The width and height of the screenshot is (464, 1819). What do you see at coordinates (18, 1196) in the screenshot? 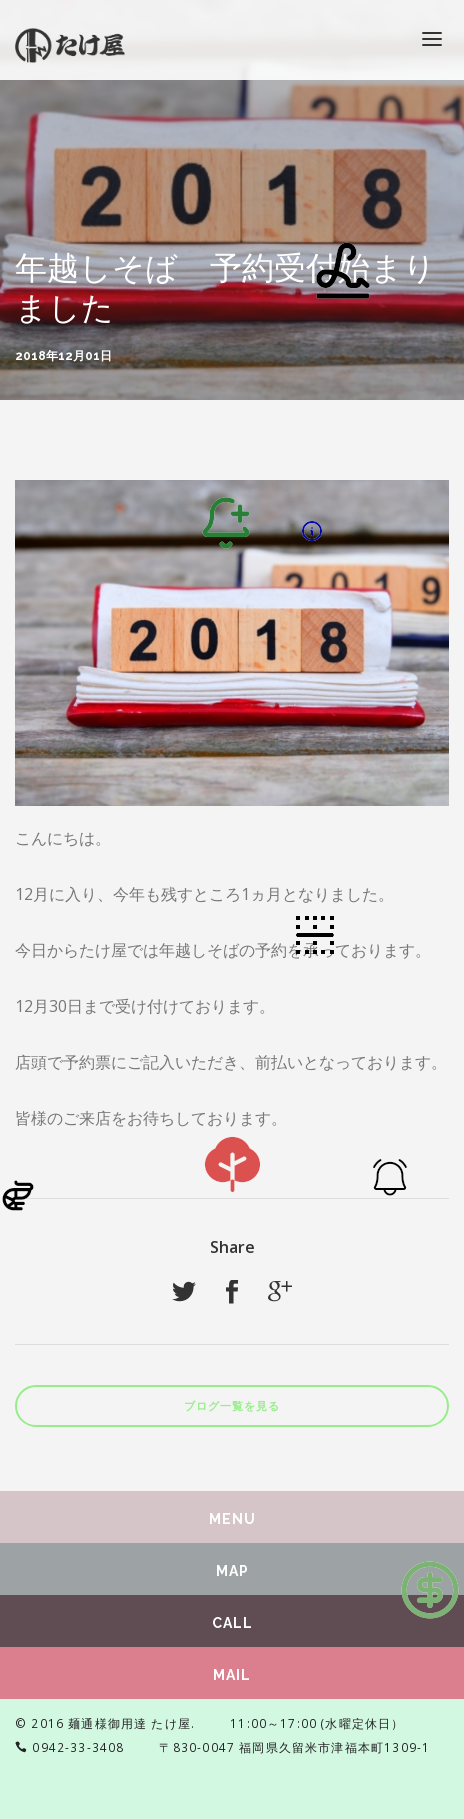
I see `select shrimp or shellfish as a food preference` at bounding box center [18, 1196].